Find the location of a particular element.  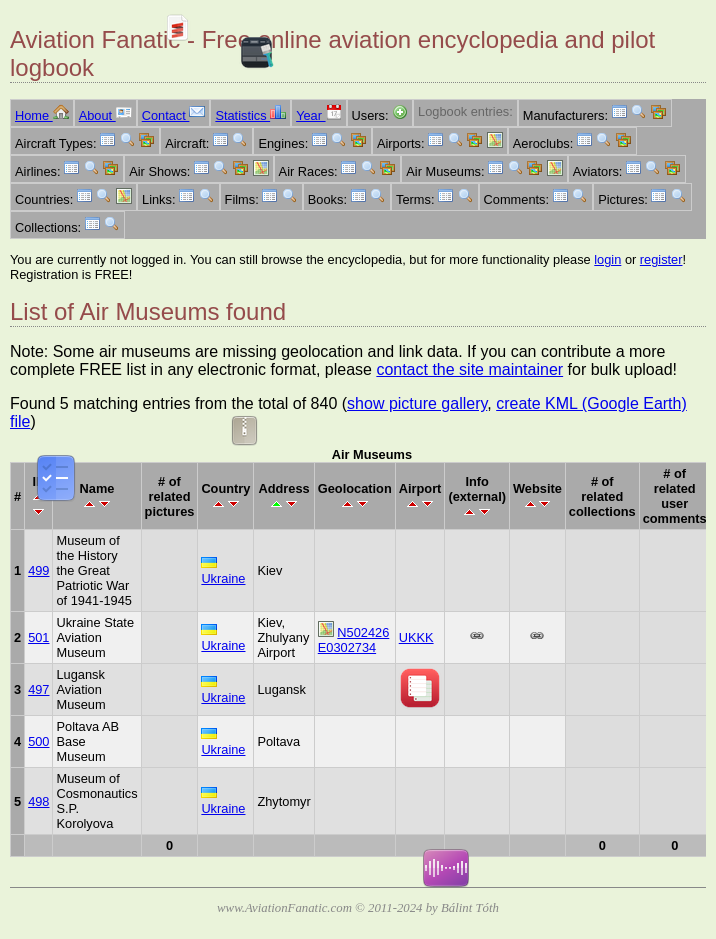

a scala programming language source file is located at coordinates (177, 27).